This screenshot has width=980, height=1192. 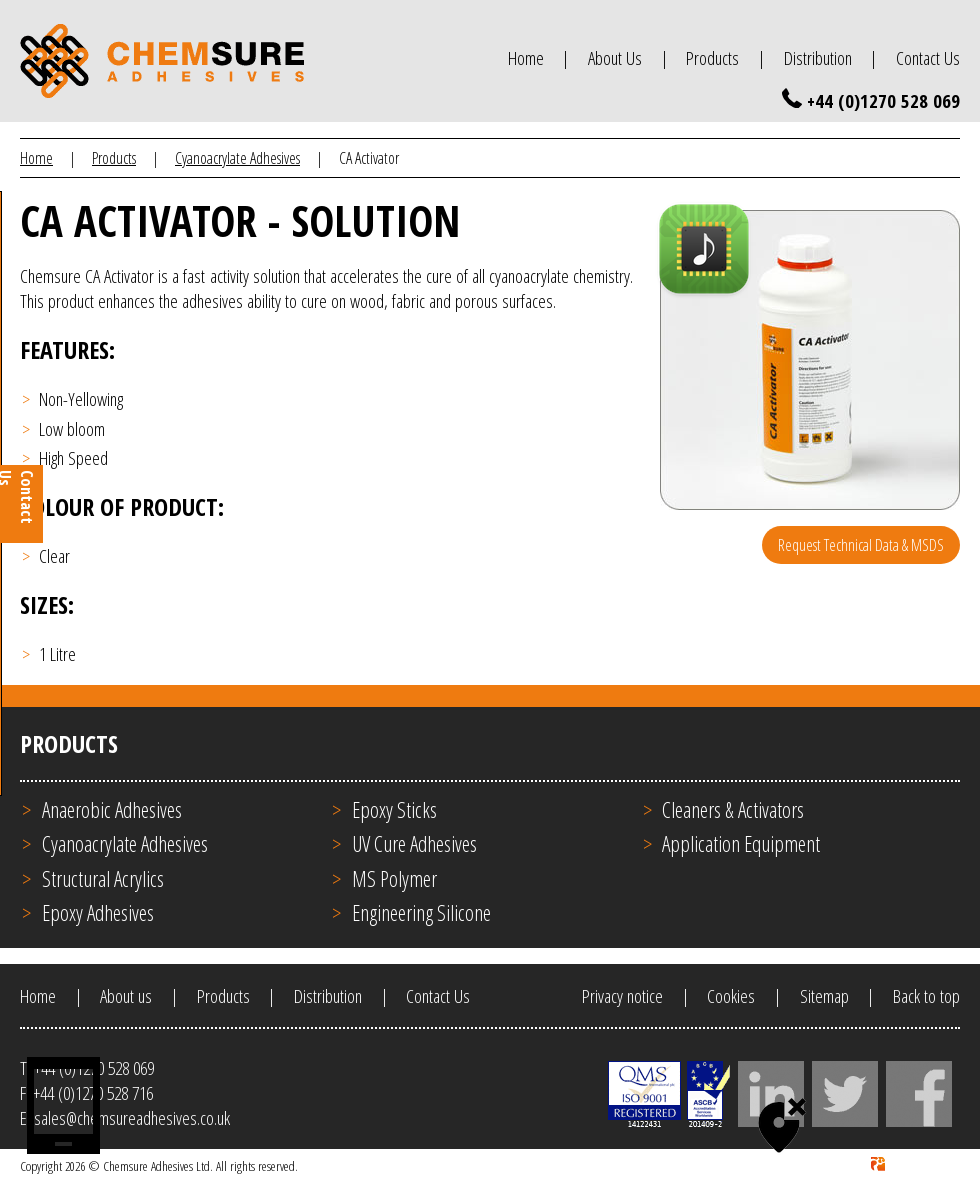 I want to click on remove a saved location, so click(x=779, y=1125).